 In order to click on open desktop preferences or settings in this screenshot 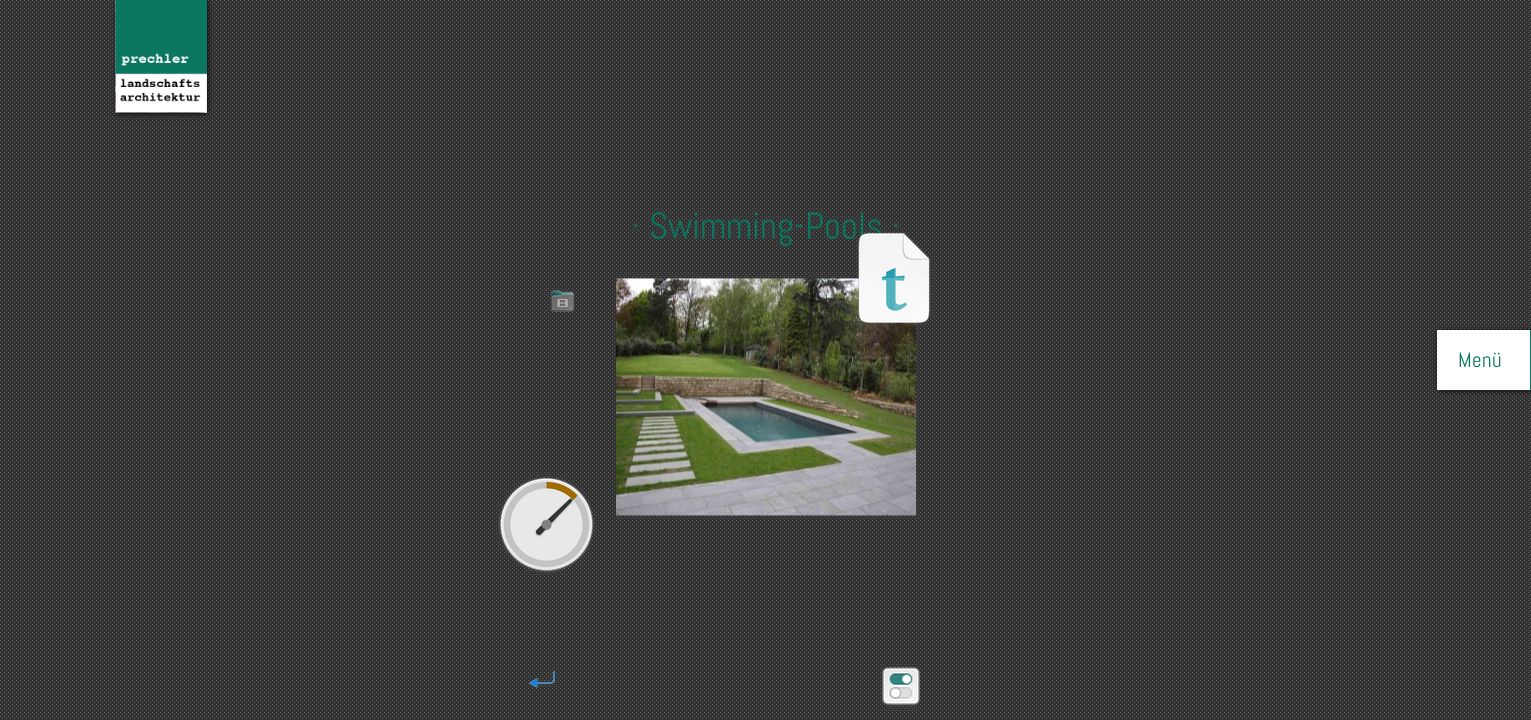, I will do `click(901, 686)`.